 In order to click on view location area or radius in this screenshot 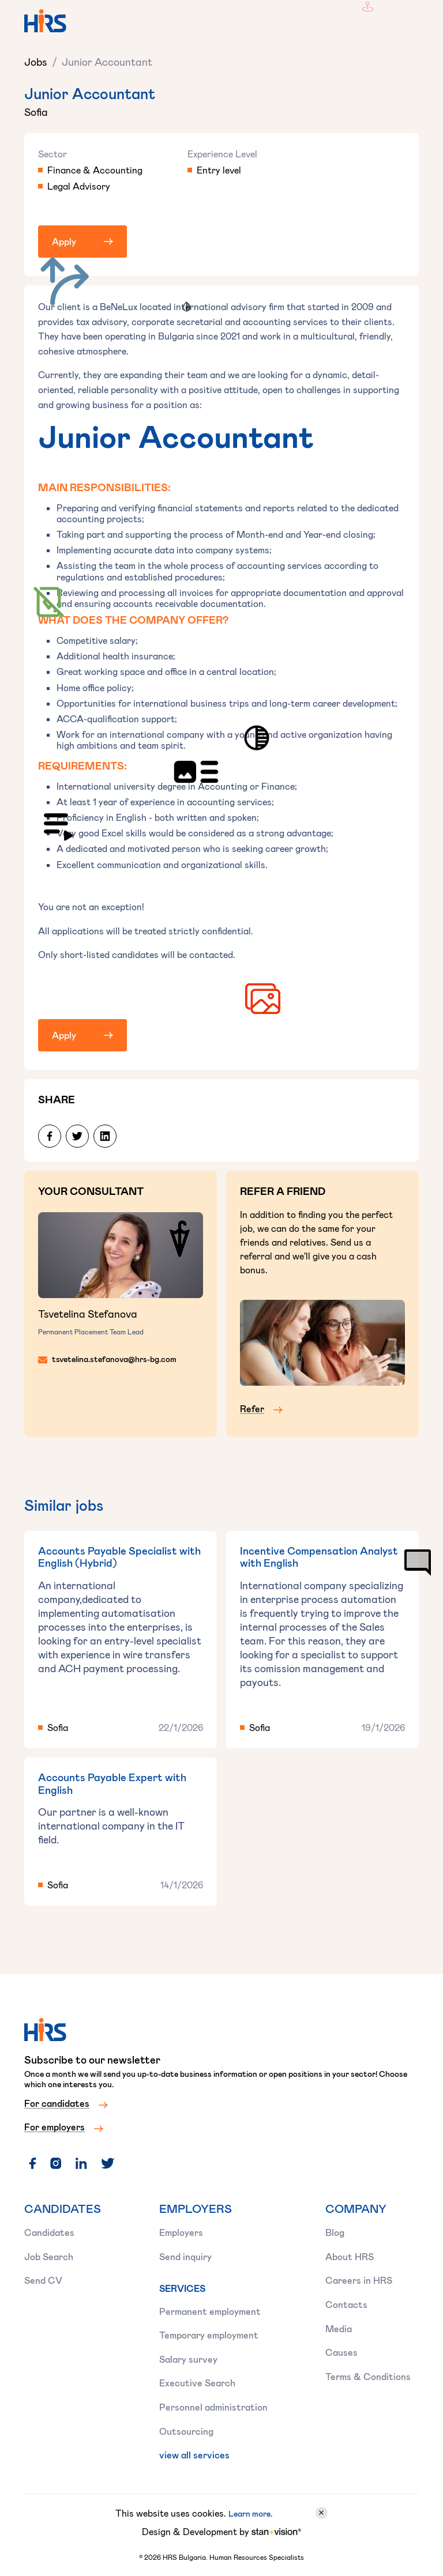, I will do `click(367, 6)`.